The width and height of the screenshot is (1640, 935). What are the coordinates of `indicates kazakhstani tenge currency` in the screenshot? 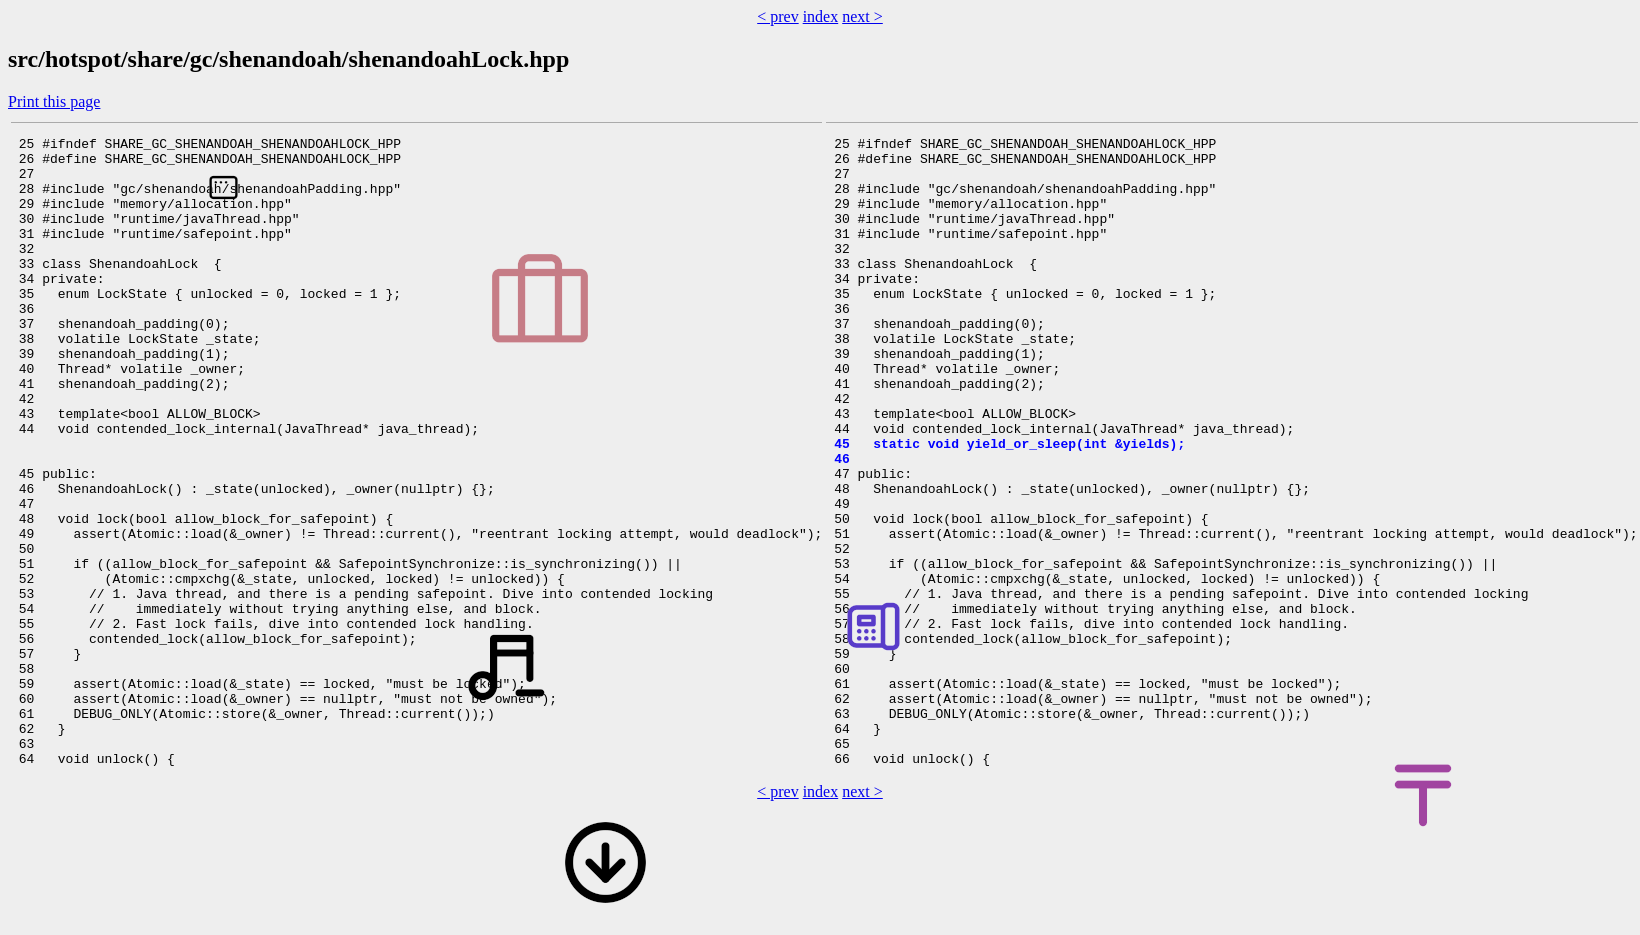 It's located at (1423, 794).